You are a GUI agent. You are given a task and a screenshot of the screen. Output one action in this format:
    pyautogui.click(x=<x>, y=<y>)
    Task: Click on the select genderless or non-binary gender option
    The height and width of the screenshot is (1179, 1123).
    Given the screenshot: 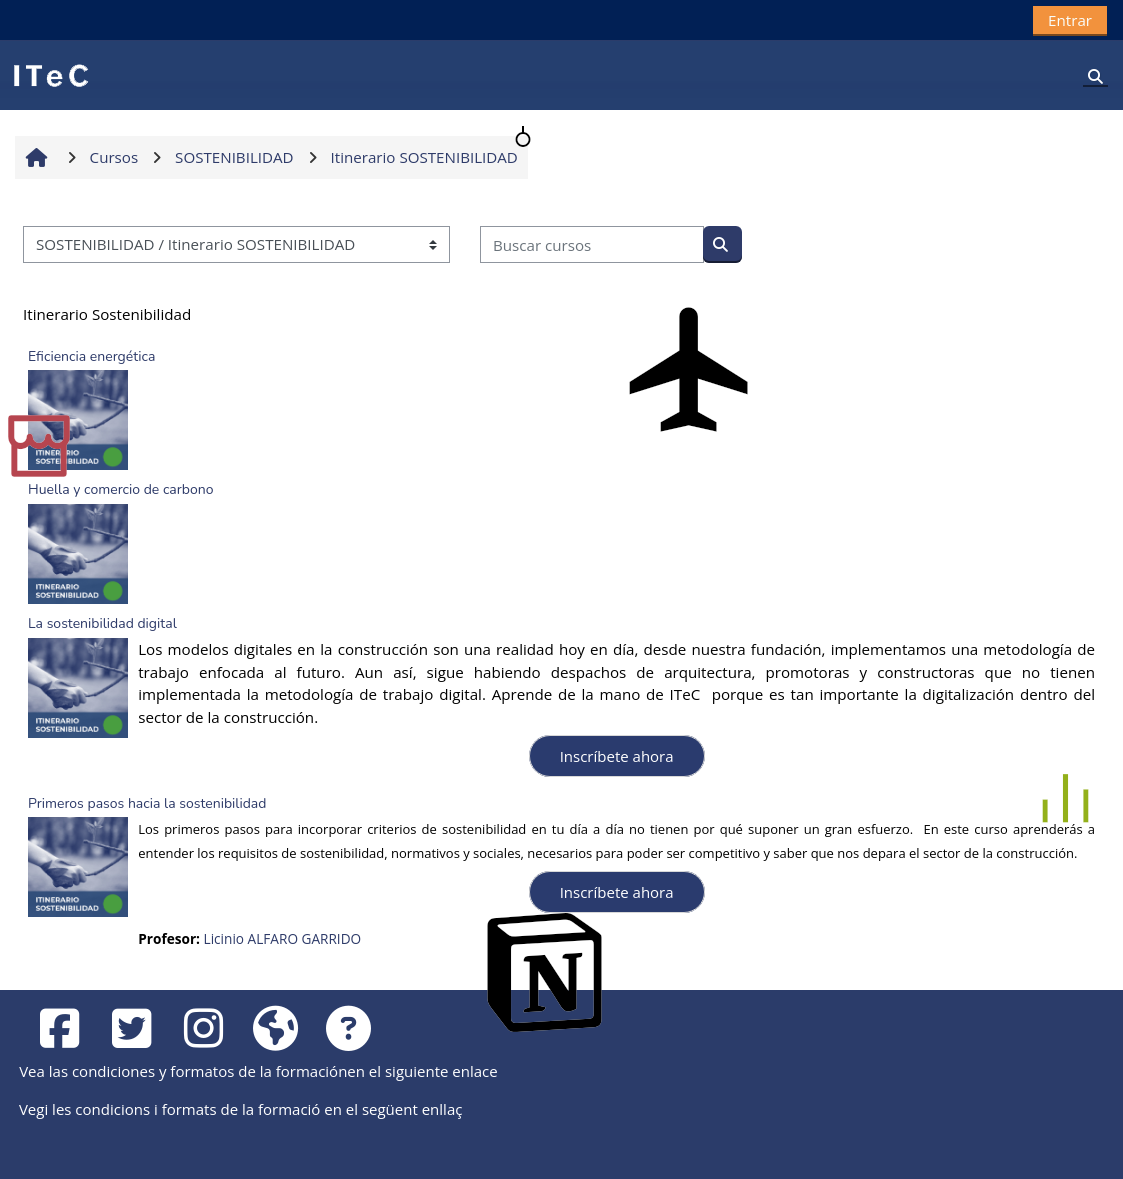 What is the action you would take?
    pyautogui.click(x=523, y=137)
    